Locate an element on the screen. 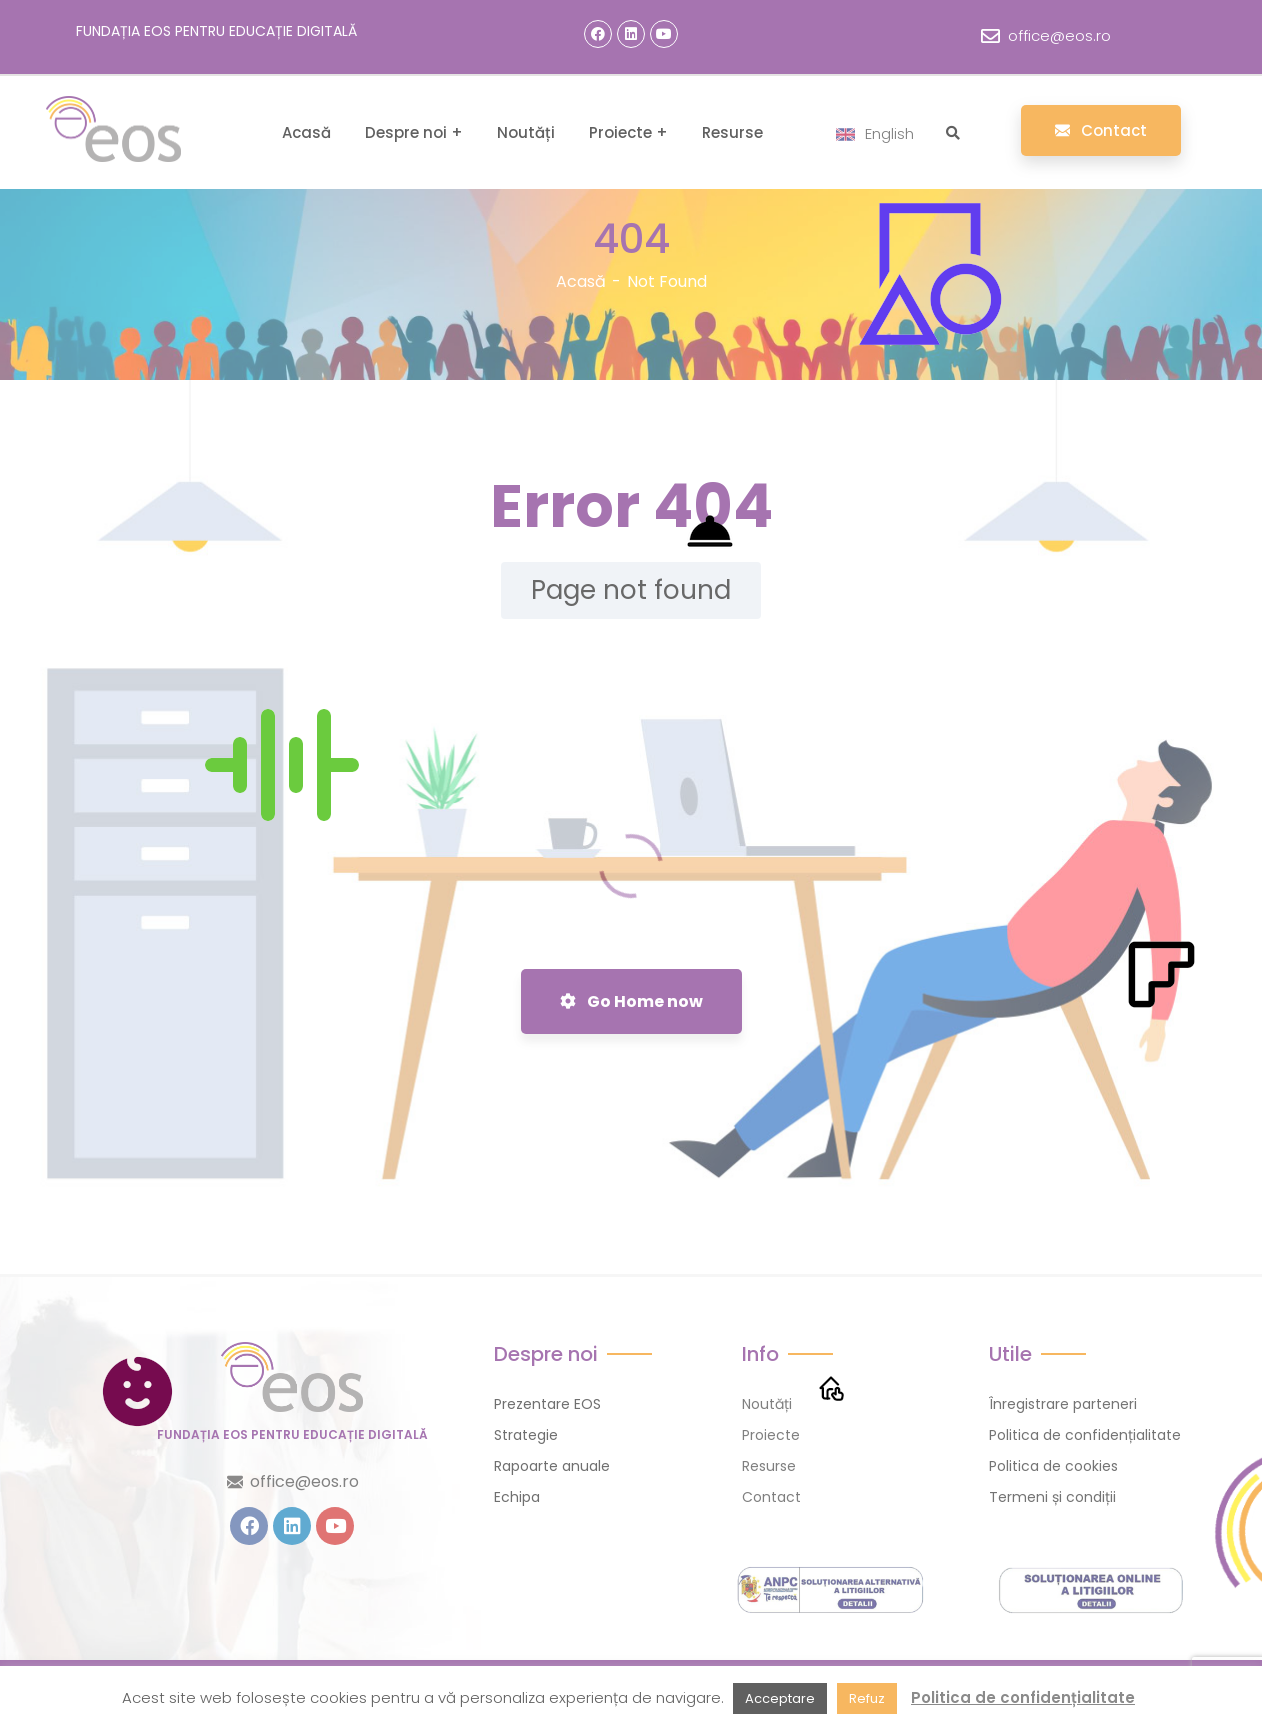 The width and height of the screenshot is (1262, 1731). view miscellaneous symbols or special characters is located at coordinates (930, 274).